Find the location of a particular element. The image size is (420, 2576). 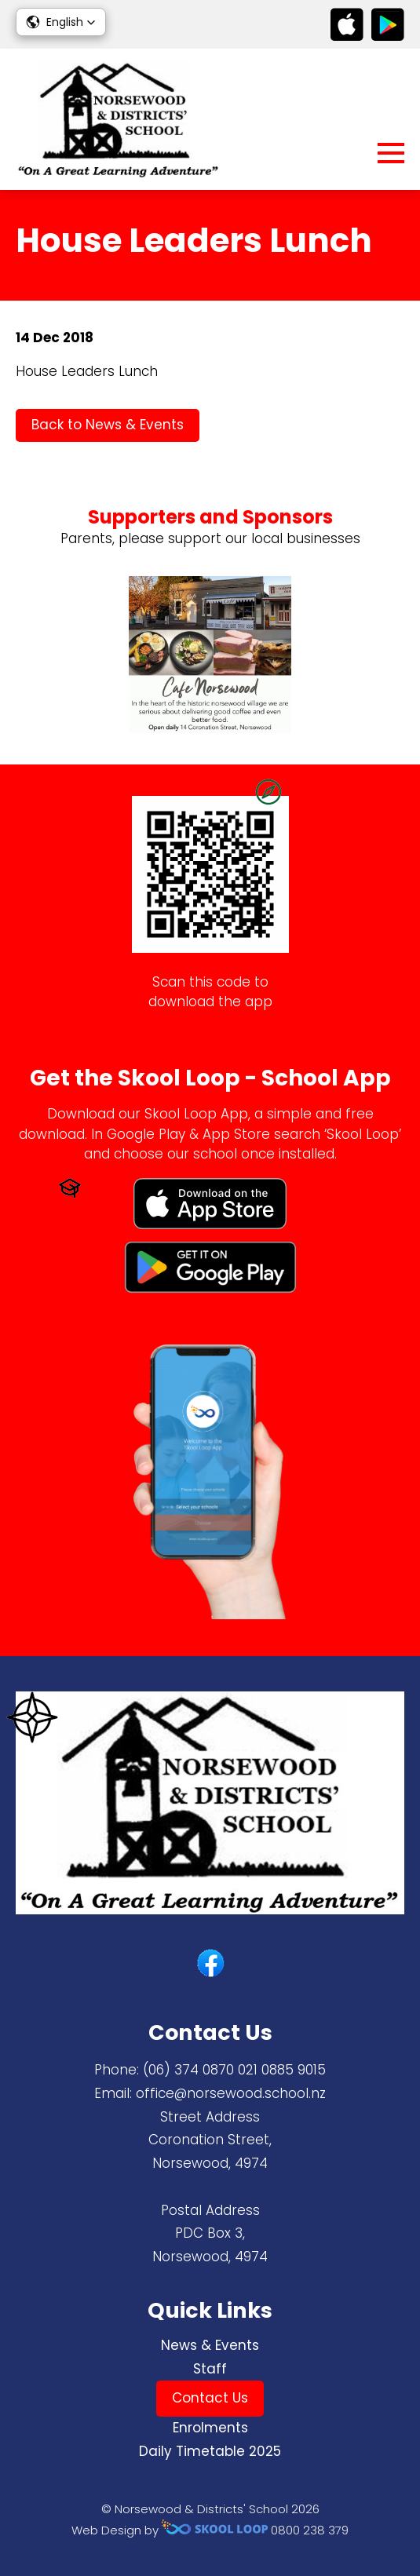

access navigation or directions is located at coordinates (268, 792).